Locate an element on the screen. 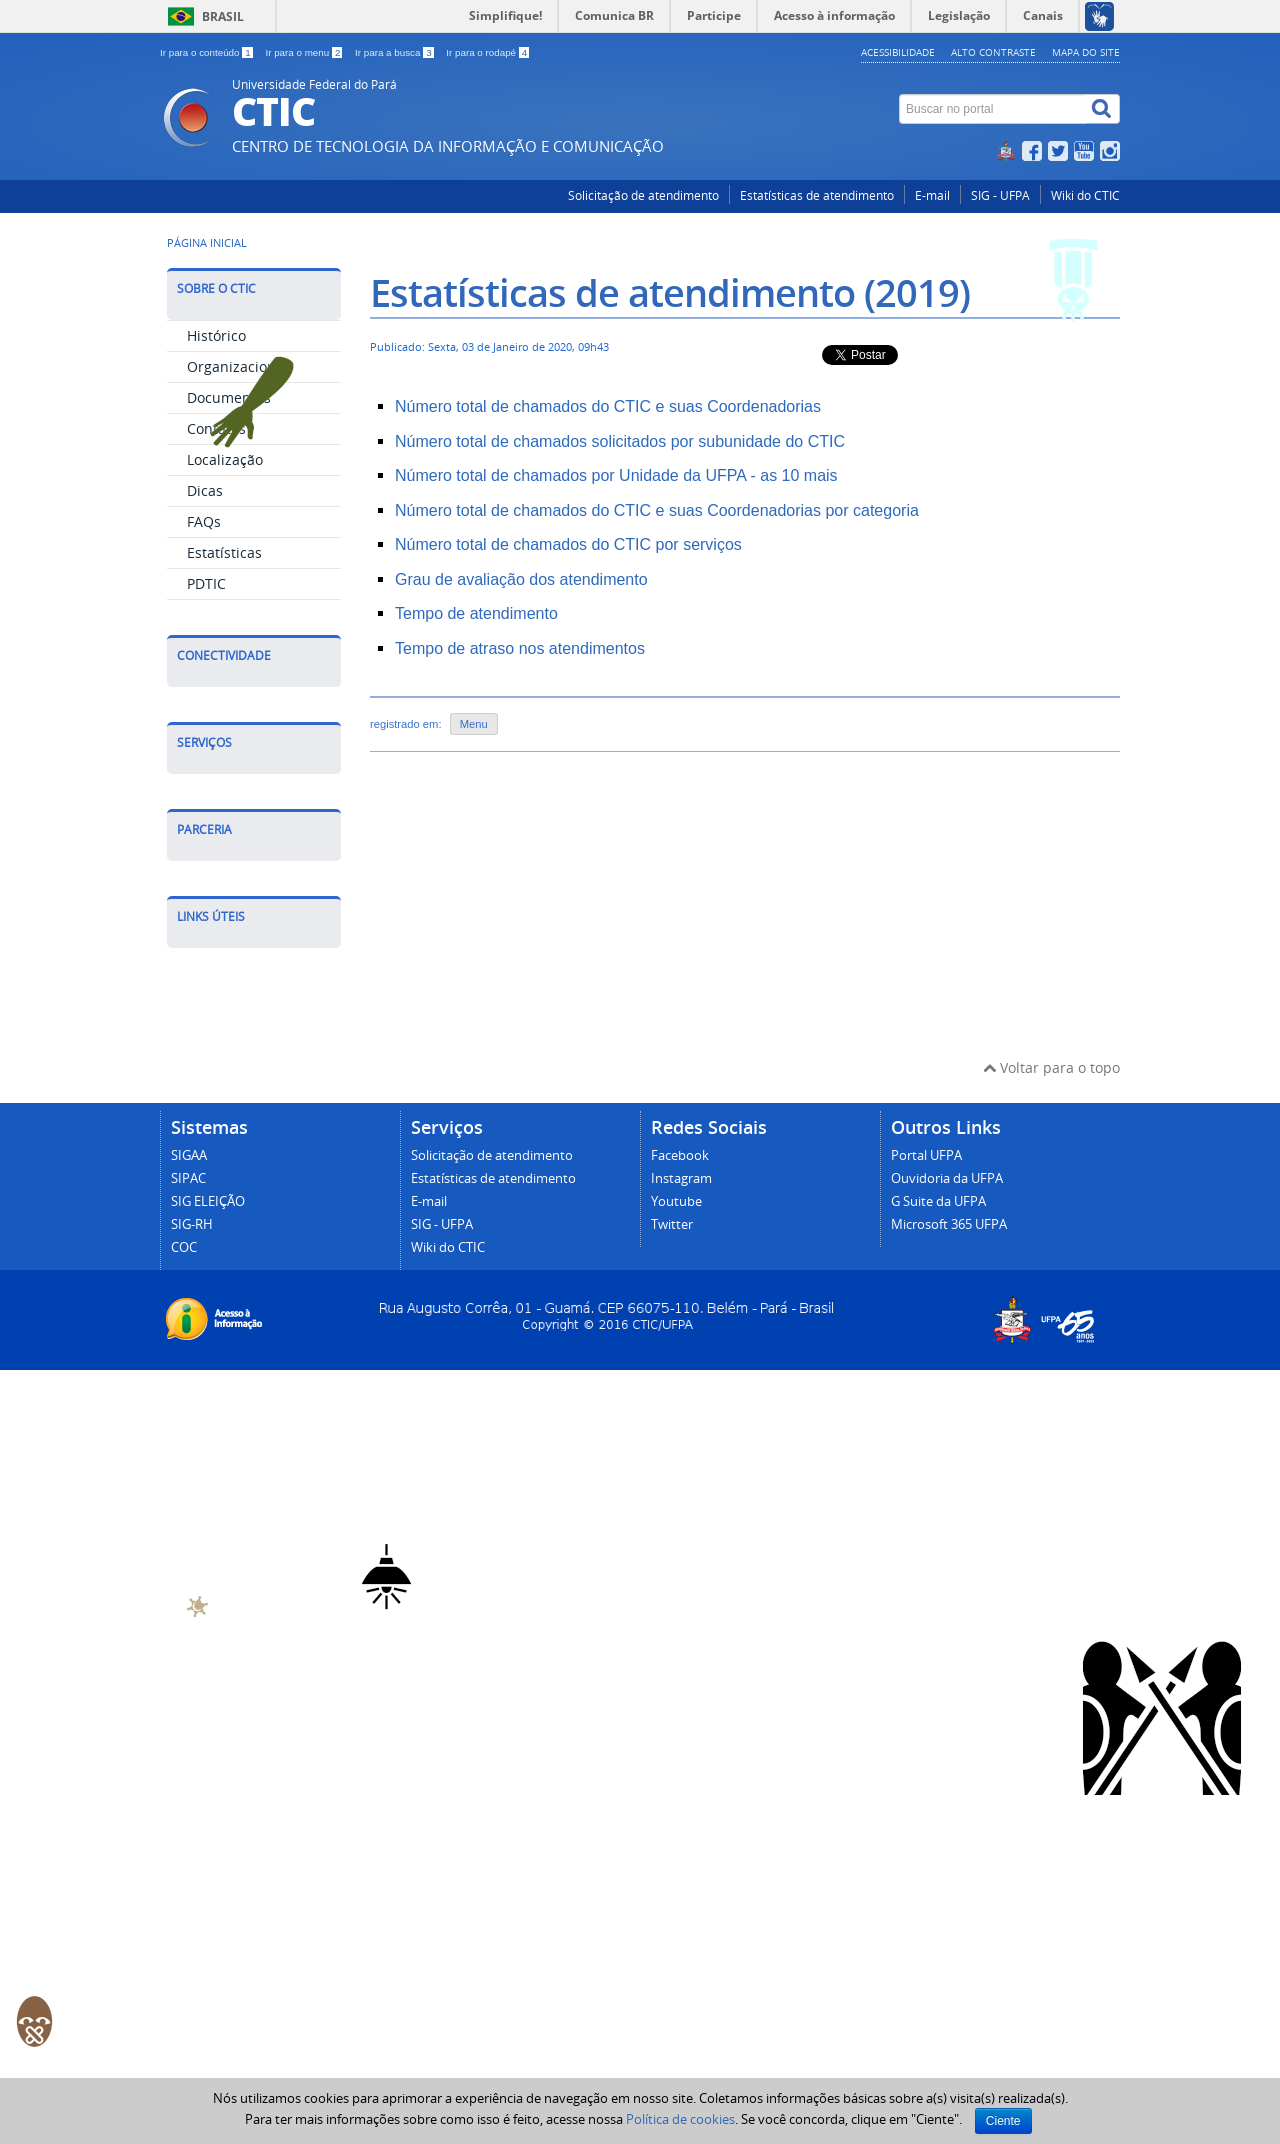  indicates a user or contact has been muted is located at coordinates (34, 2021).